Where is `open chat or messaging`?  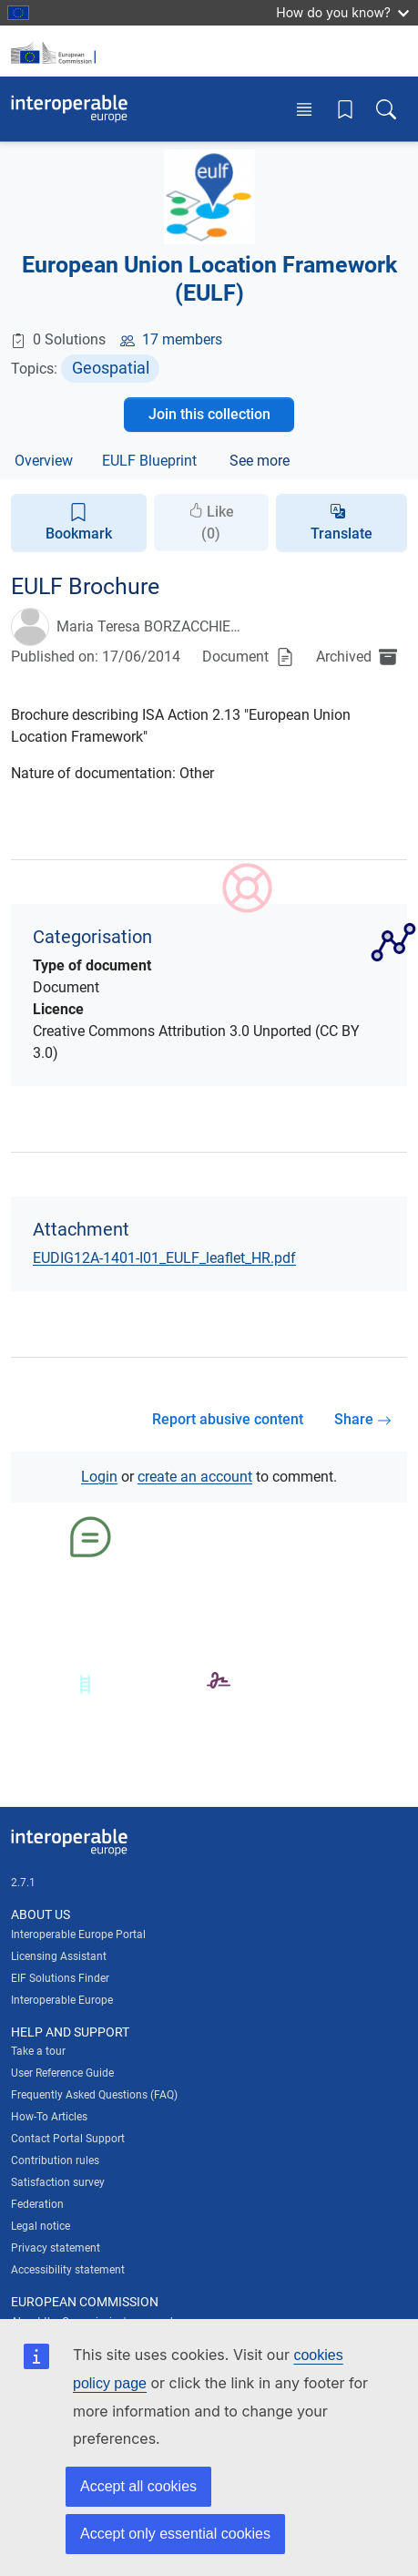 open chat or messaging is located at coordinates (89, 1537).